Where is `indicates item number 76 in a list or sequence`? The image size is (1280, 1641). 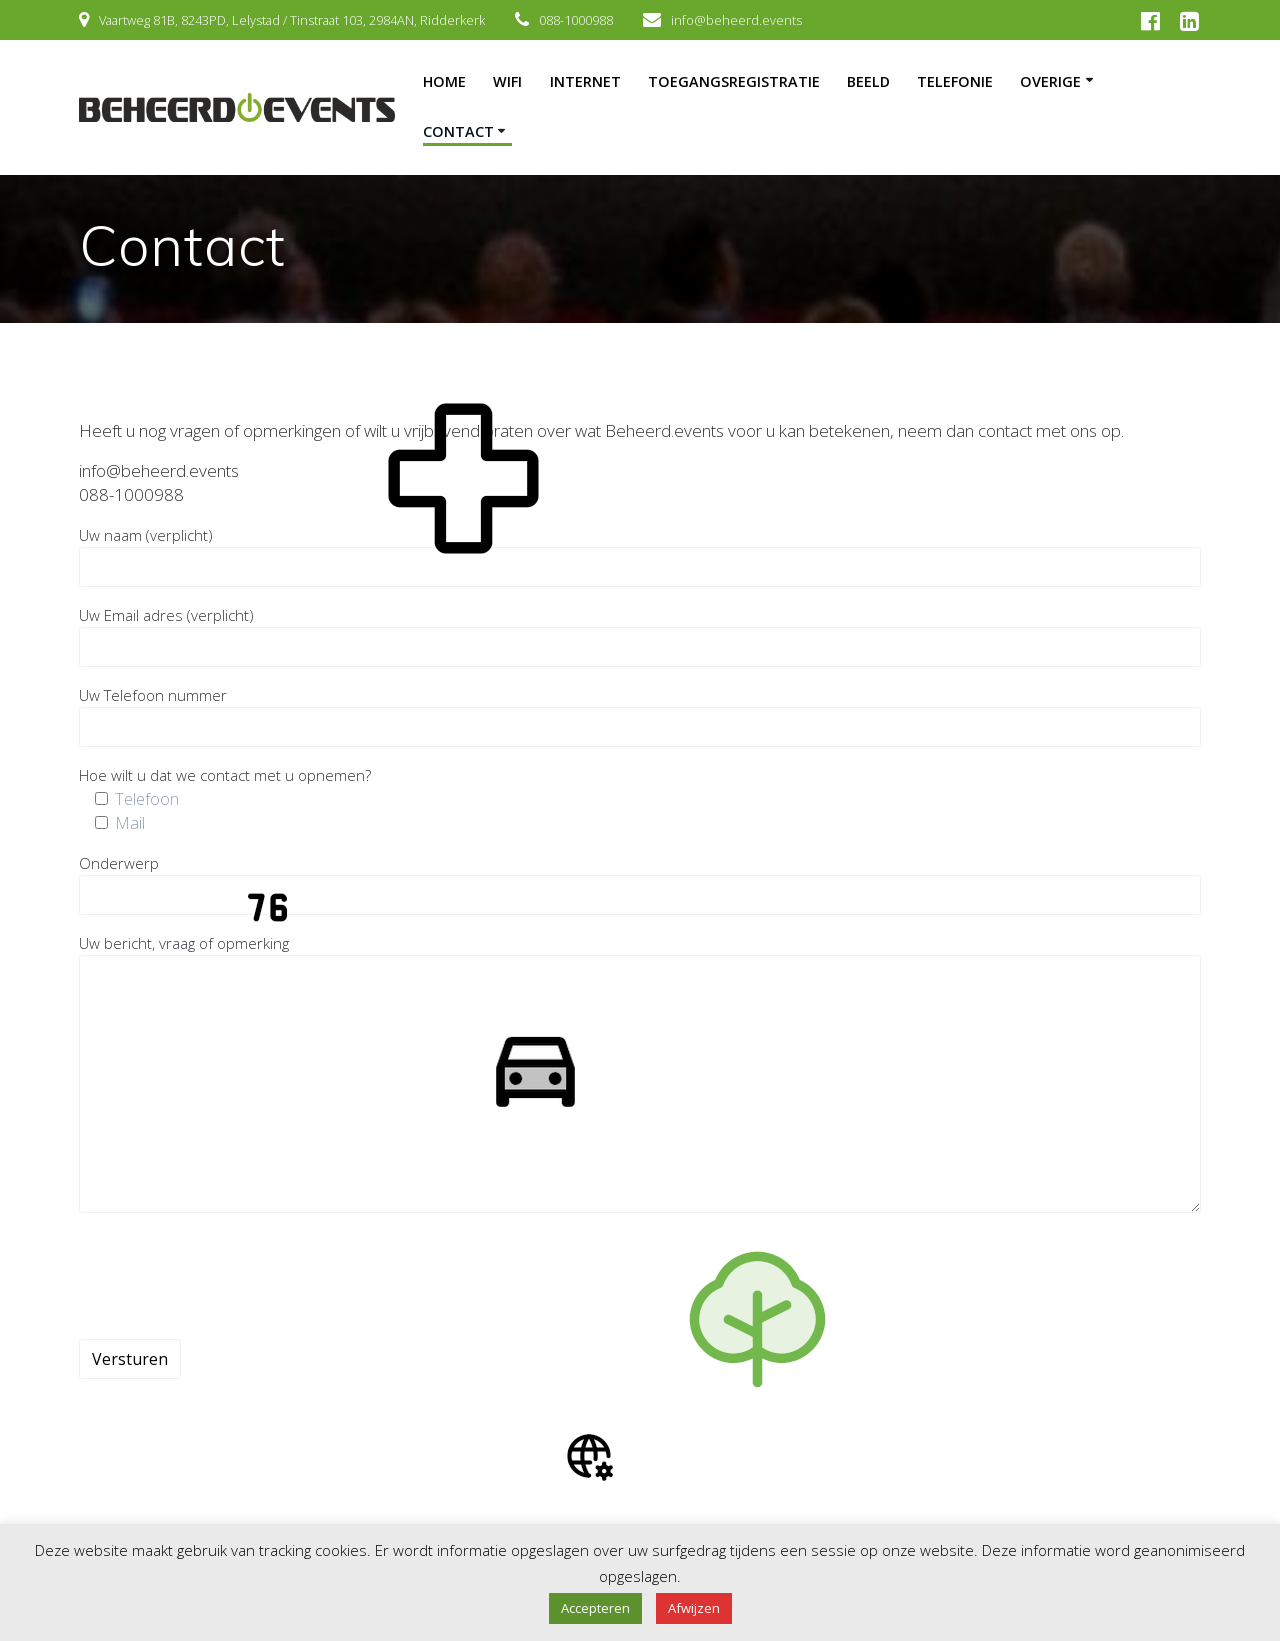 indicates item number 76 in a list or sequence is located at coordinates (267, 907).